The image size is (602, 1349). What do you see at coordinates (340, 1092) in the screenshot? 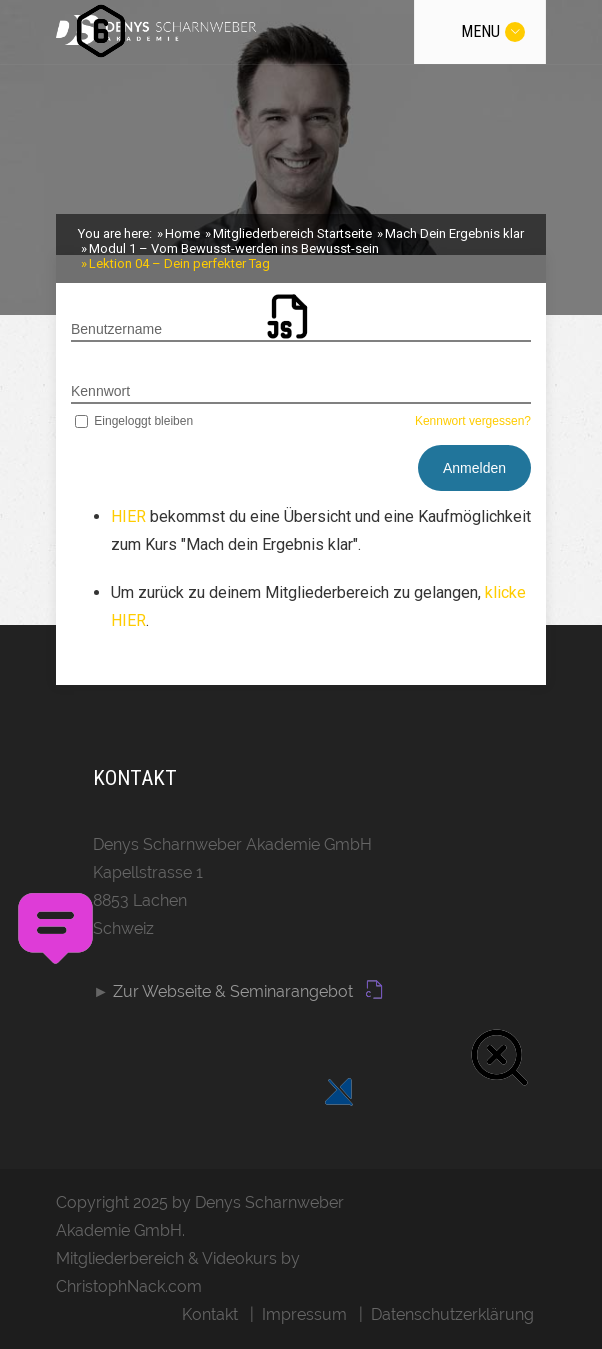
I see `no cellular signal available` at bounding box center [340, 1092].